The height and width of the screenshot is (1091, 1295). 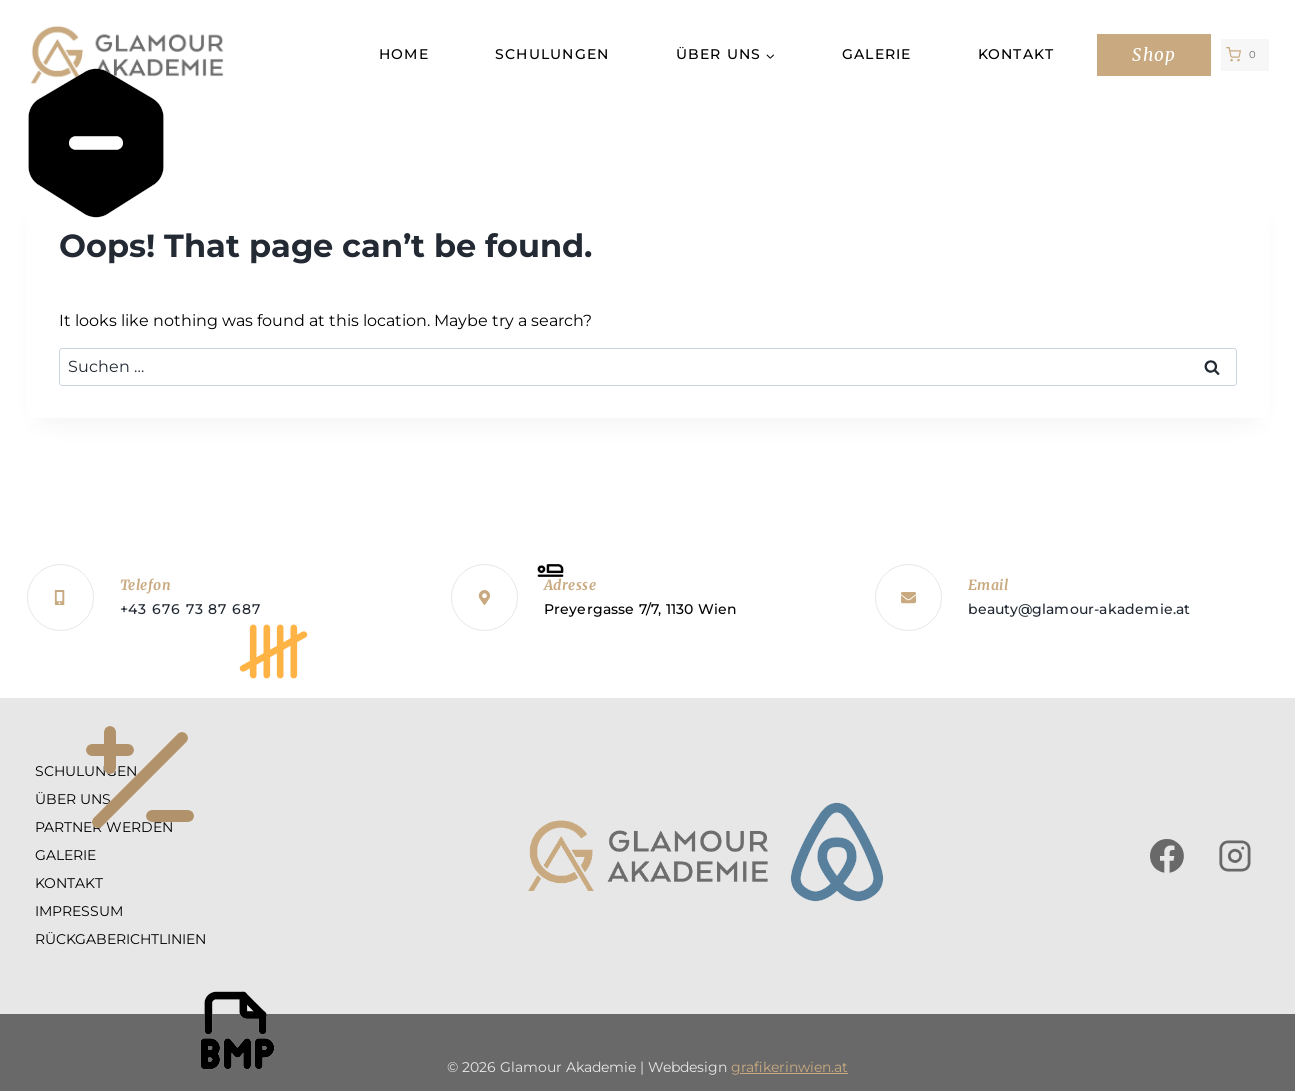 I want to click on toggle between adding and subtracting values, so click(x=140, y=780).